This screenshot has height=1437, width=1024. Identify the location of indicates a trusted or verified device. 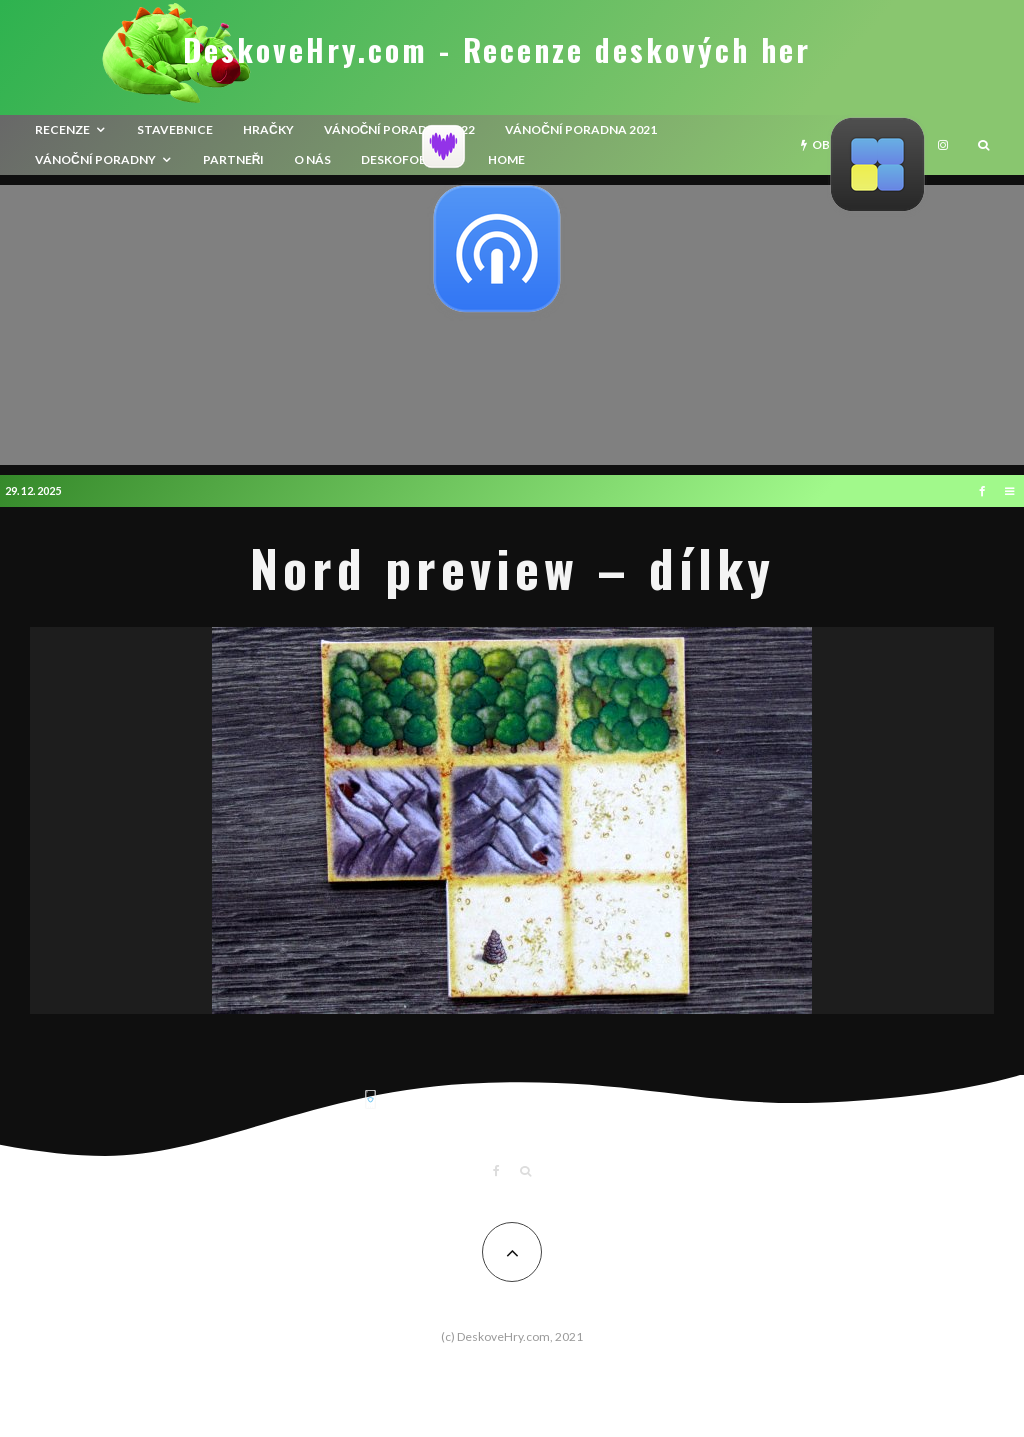
(370, 1099).